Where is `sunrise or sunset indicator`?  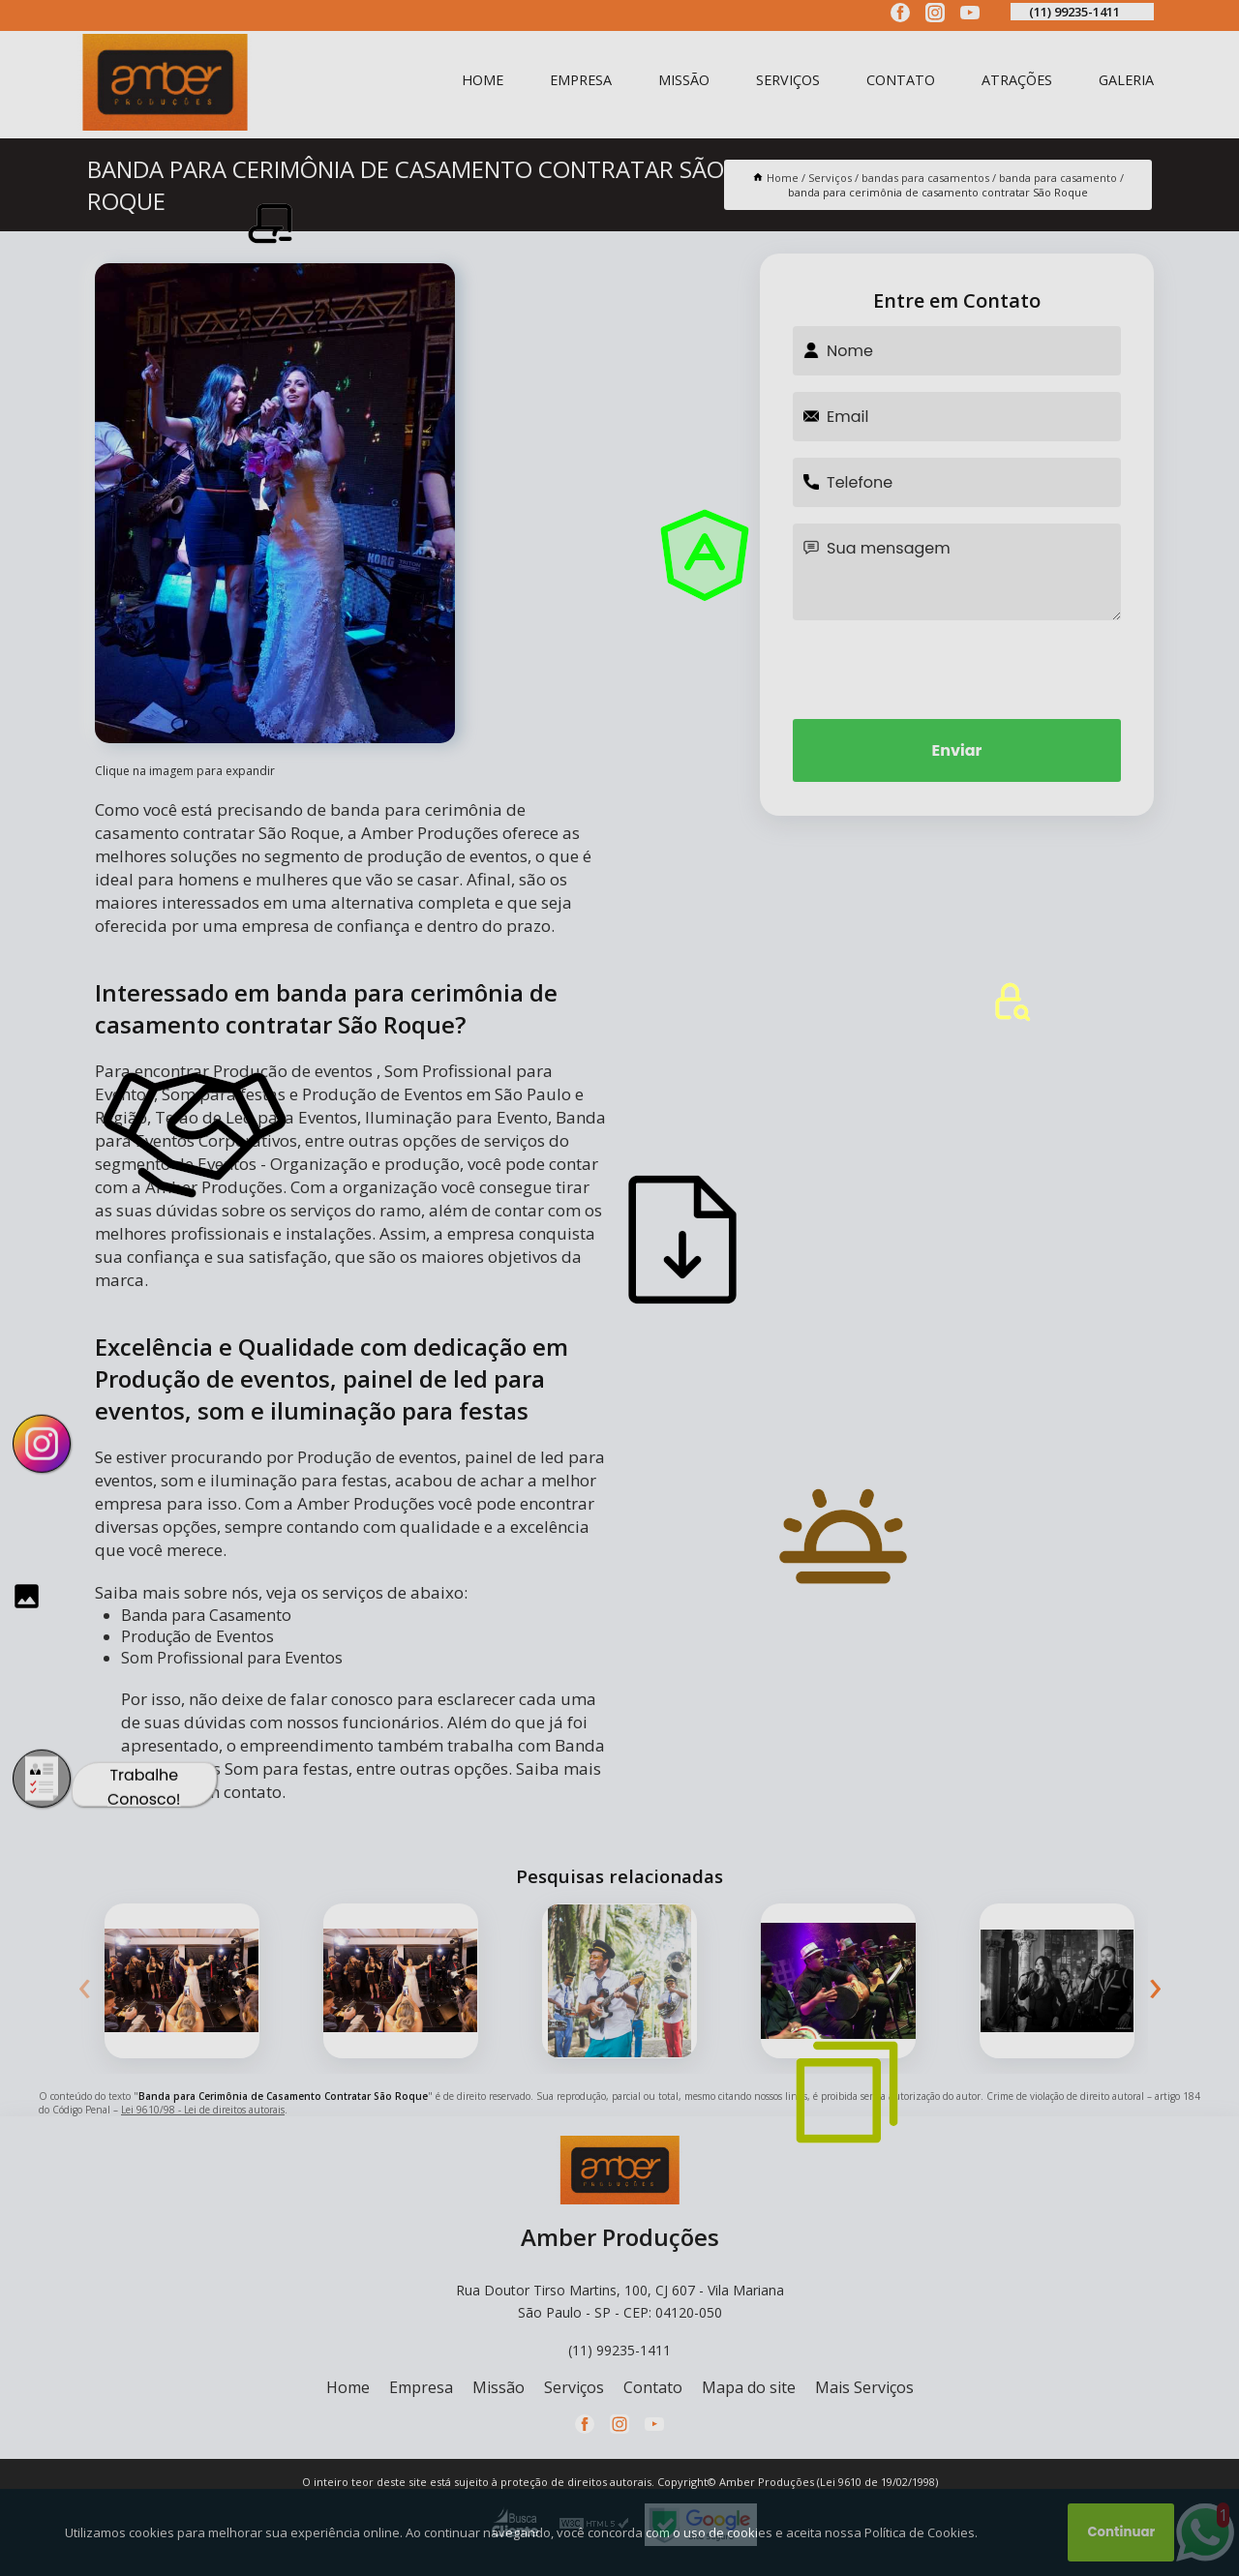
sunrise or sunset indicator is located at coordinates (843, 1541).